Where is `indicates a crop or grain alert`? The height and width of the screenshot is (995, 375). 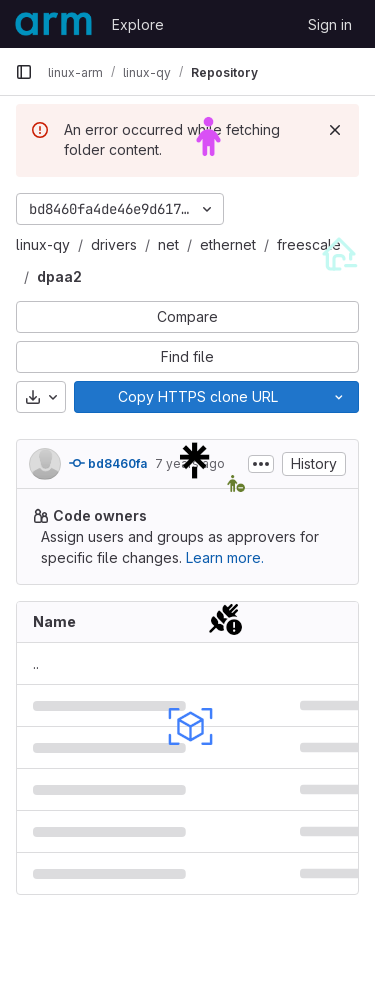
indicates a crop or grain alert is located at coordinates (224, 617).